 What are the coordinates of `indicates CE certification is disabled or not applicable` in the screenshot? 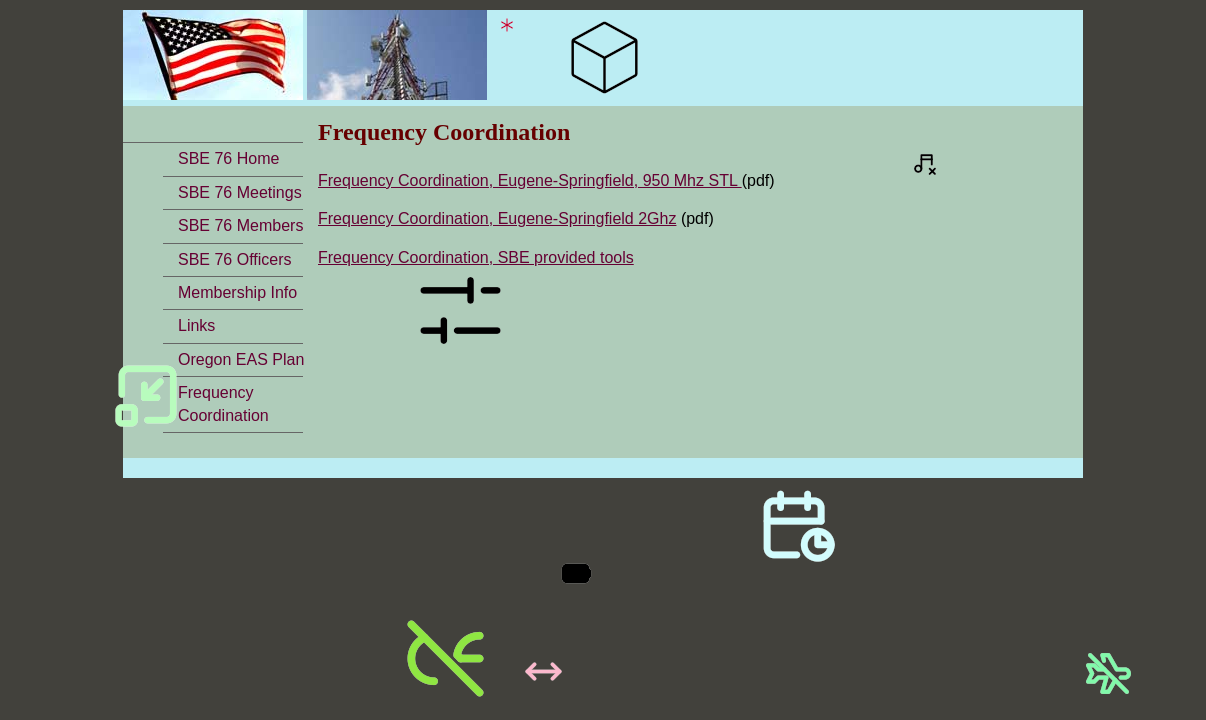 It's located at (445, 658).